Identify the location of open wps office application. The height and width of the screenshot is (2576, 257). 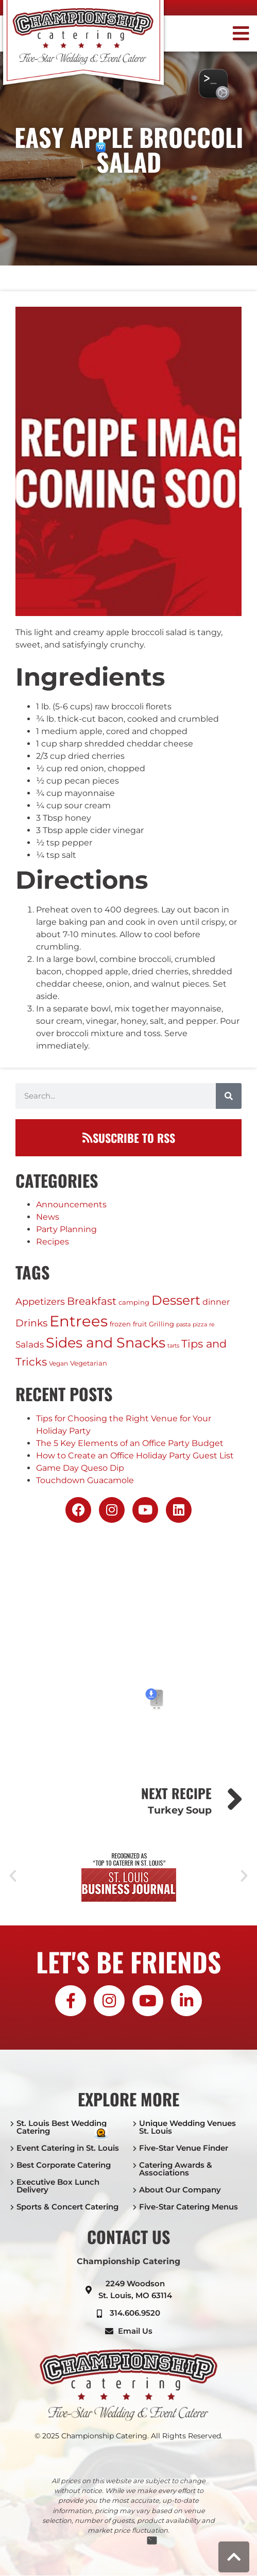
(100, 147).